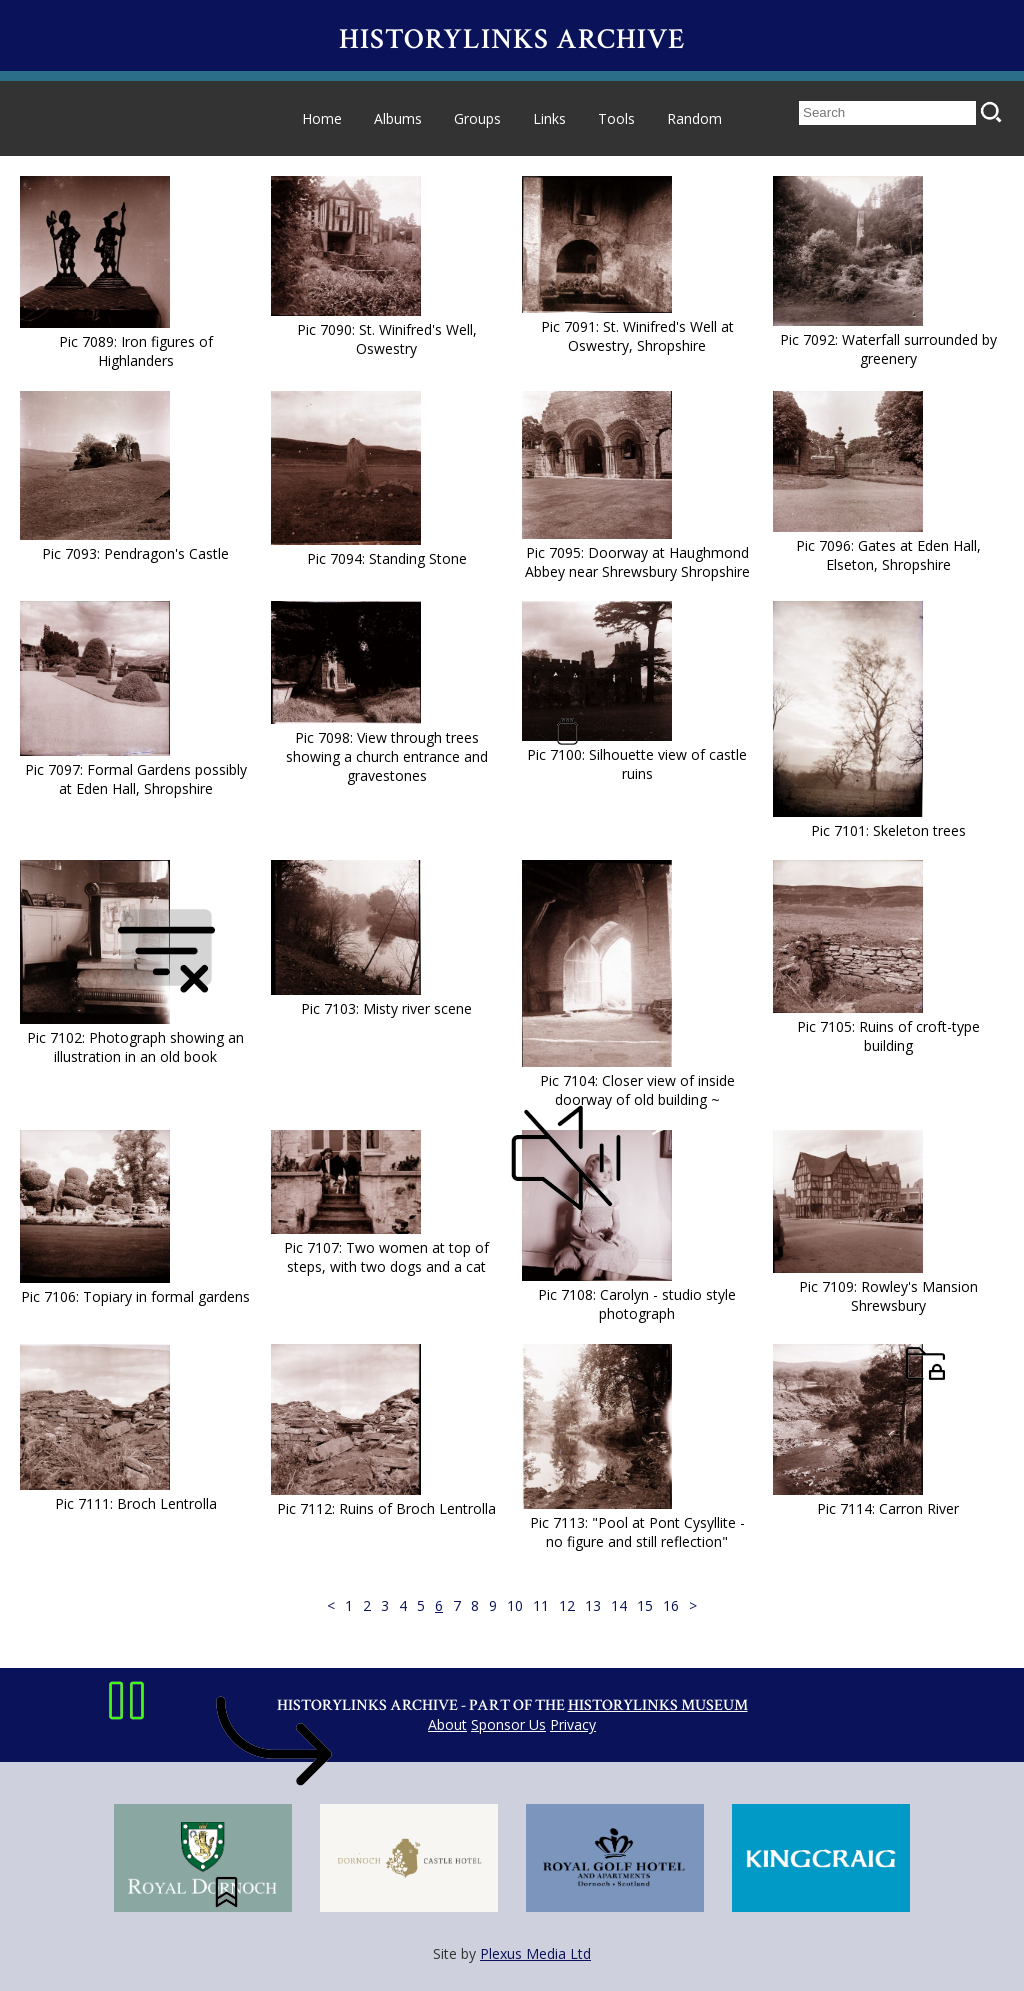  Describe the element at coordinates (166, 947) in the screenshot. I see `clear all active filters` at that location.